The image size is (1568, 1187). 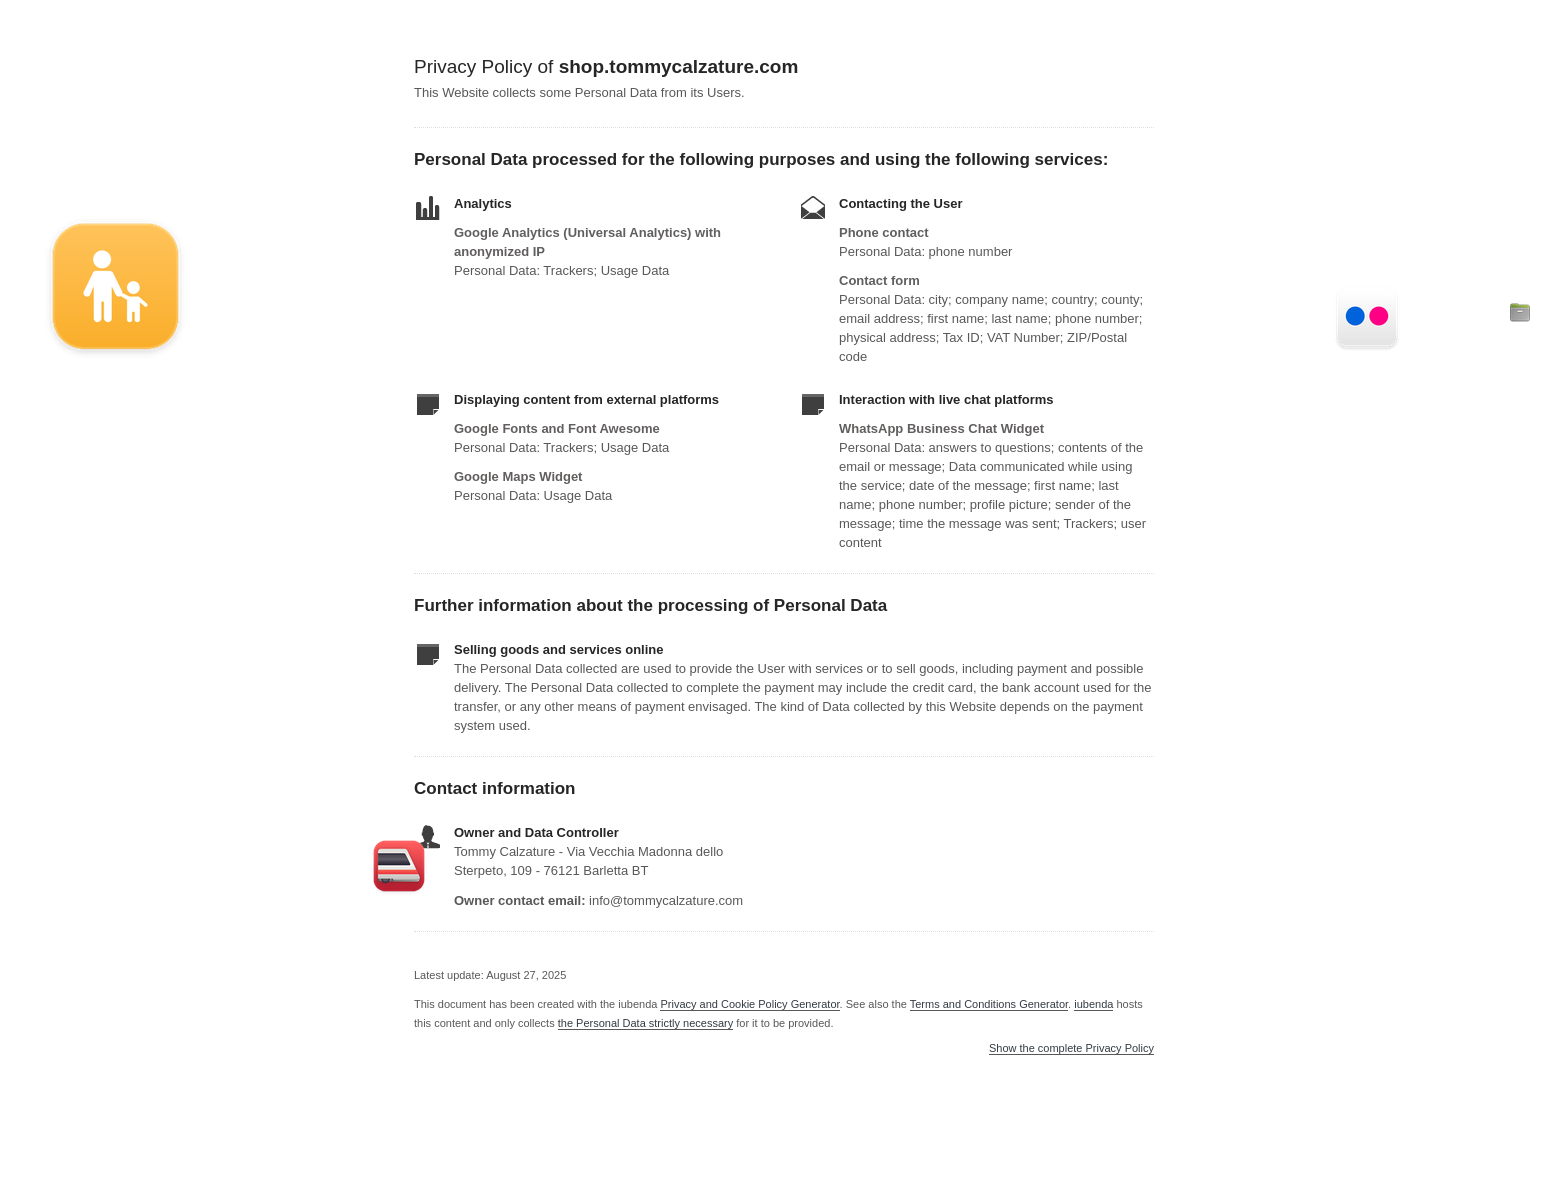 What do you see at coordinates (1367, 316) in the screenshot?
I see `connect your Flickr account` at bounding box center [1367, 316].